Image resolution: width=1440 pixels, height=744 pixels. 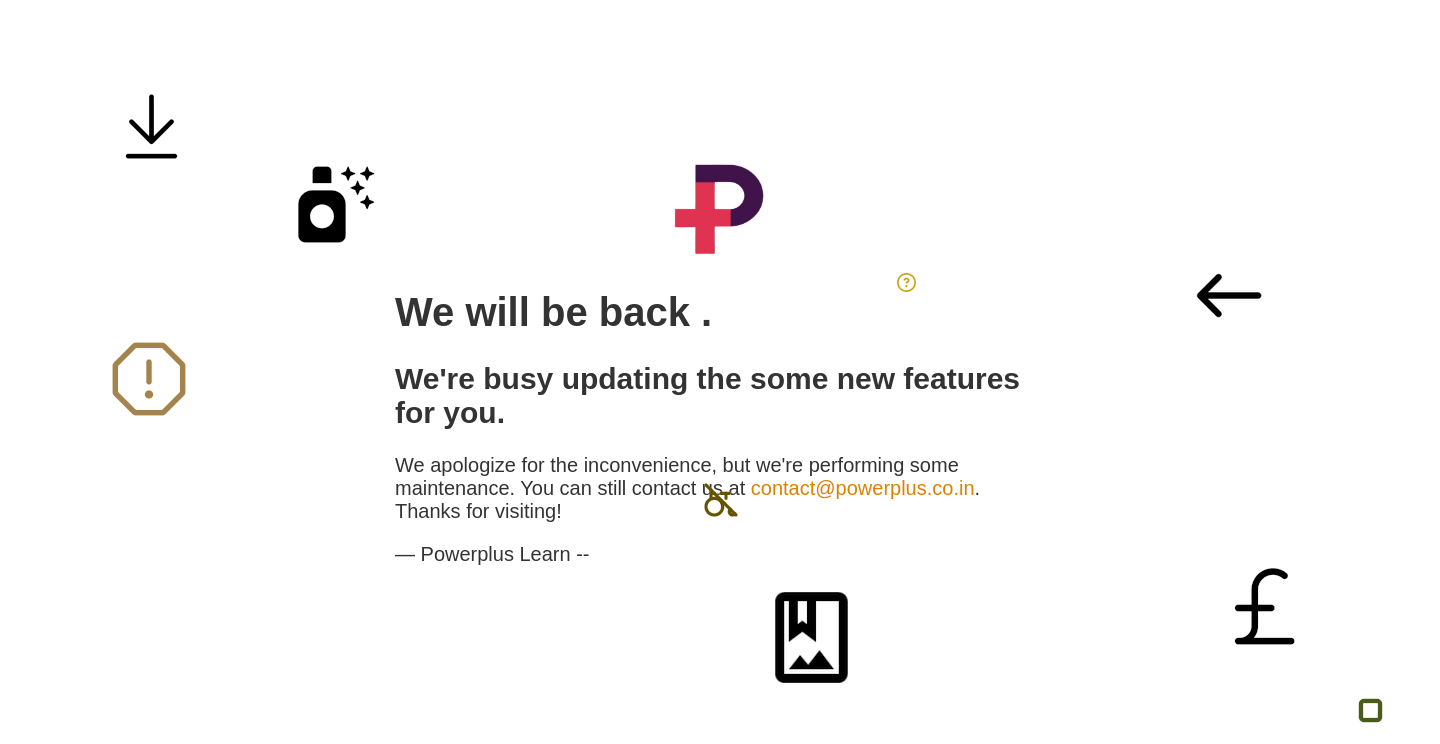 I want to click on indicates wheelchair accessibility is unavailable, so click(x=721, y=500).